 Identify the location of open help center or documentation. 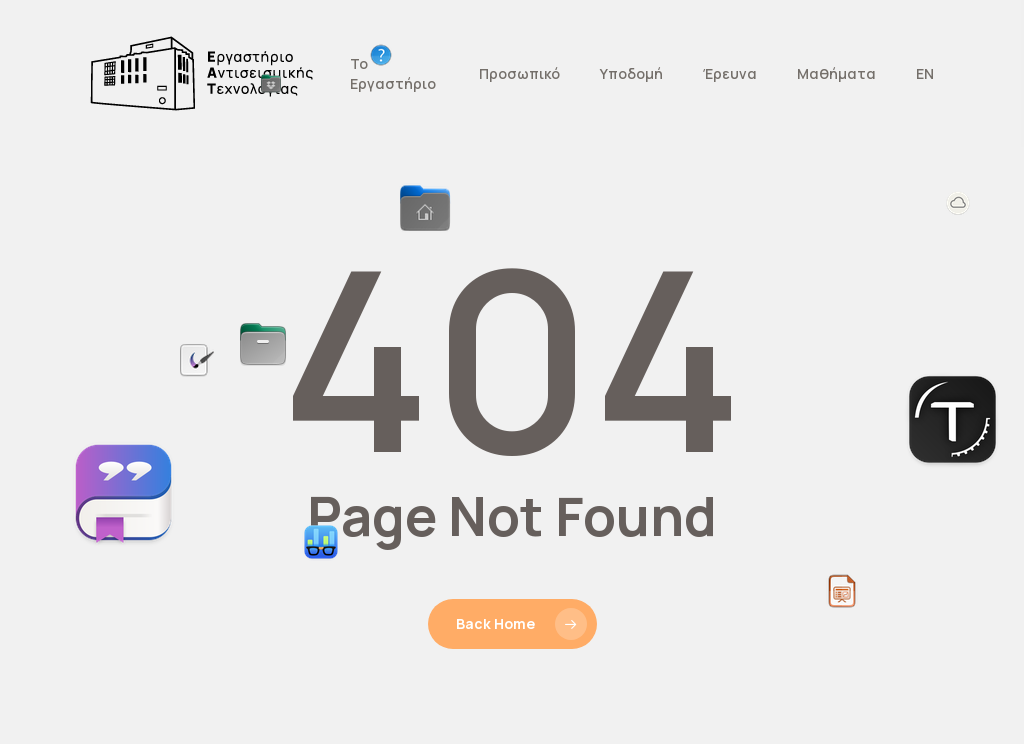
(381, 55).